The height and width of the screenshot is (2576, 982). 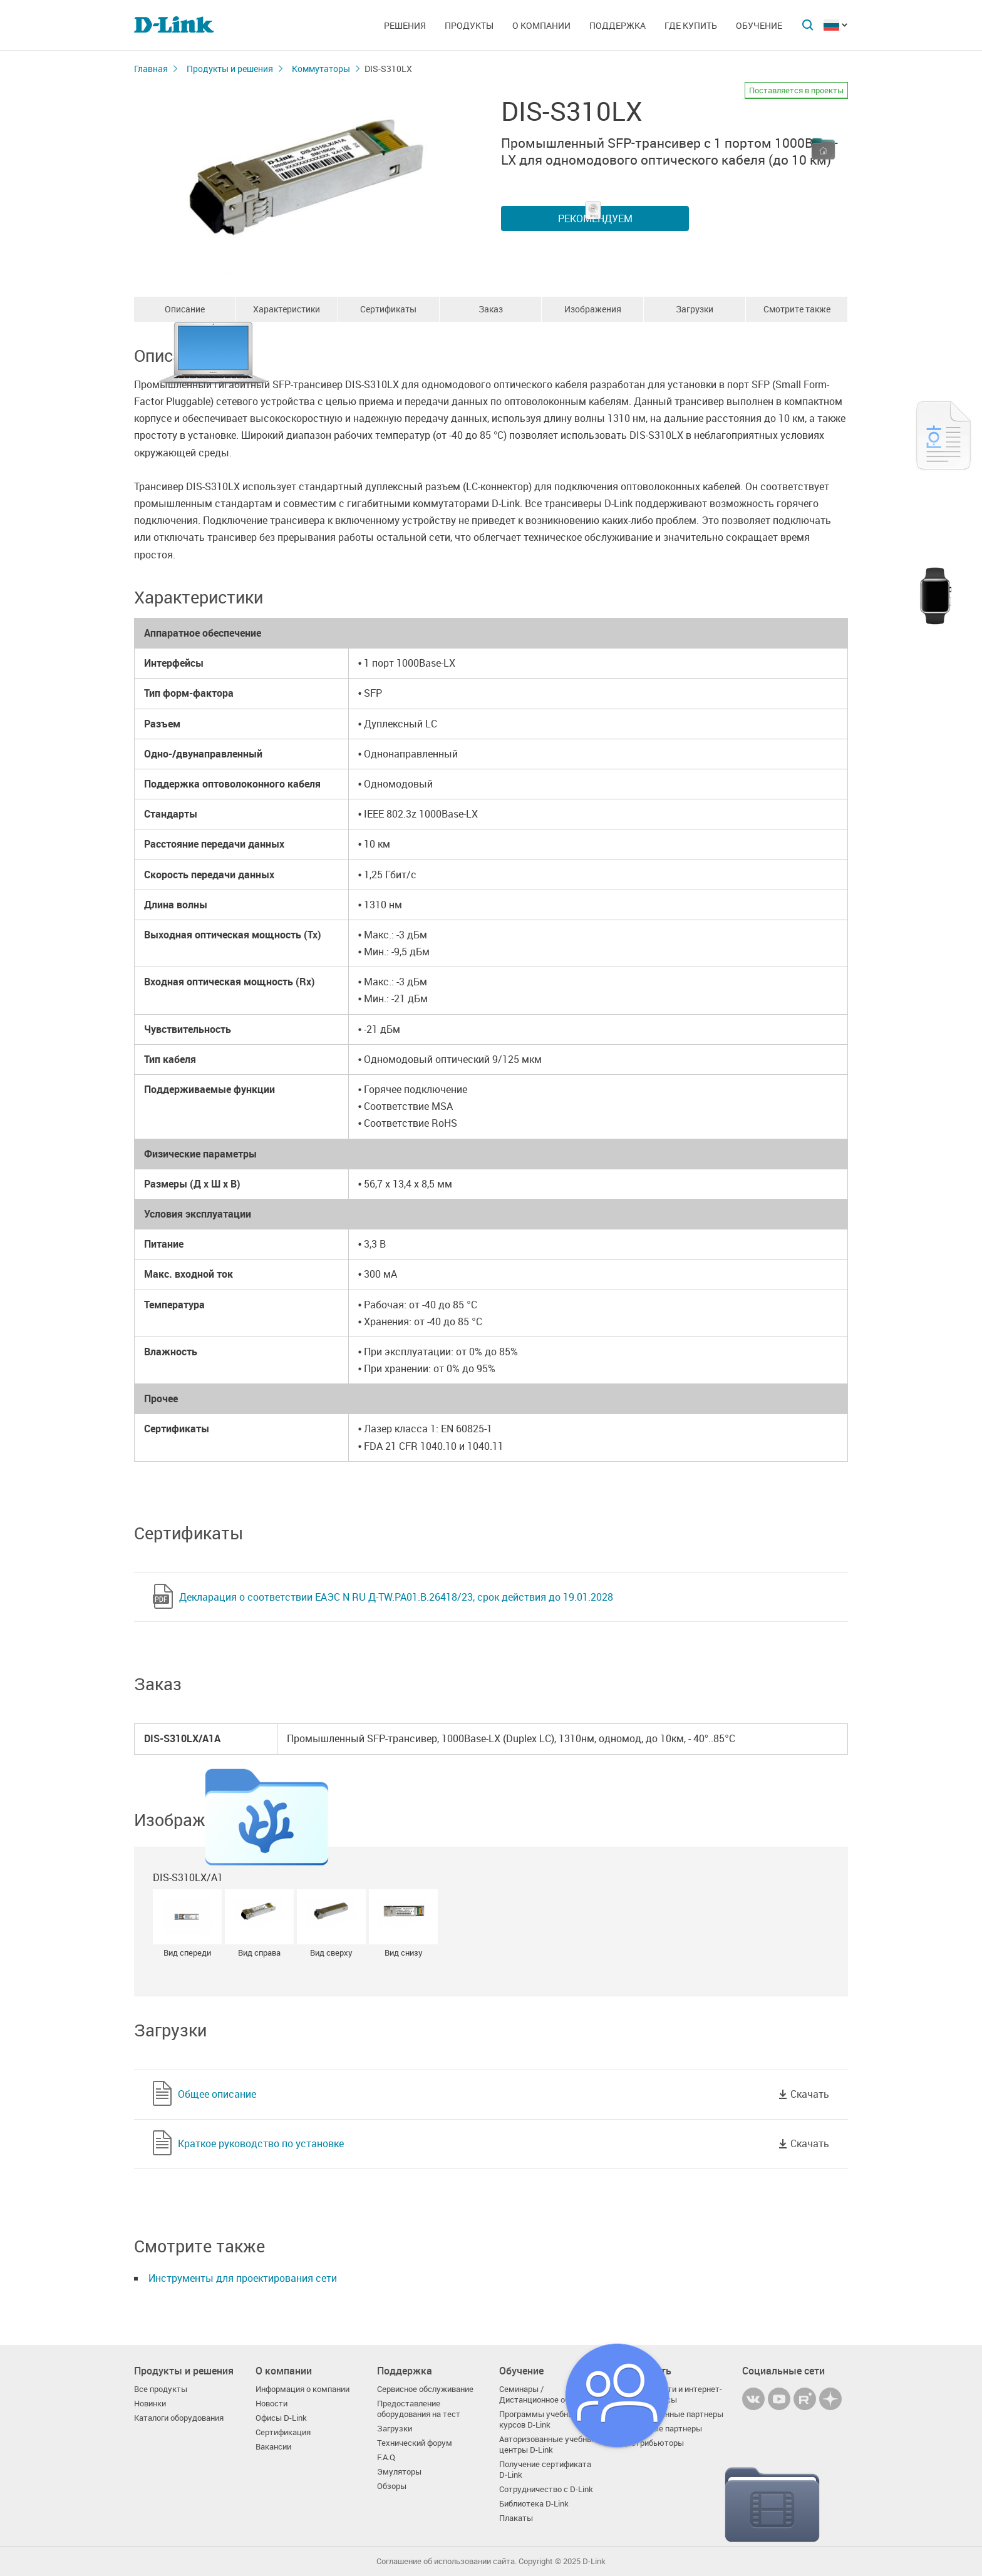 I want to click on hancom hangul word processor document file, so click(x=943, y=435).